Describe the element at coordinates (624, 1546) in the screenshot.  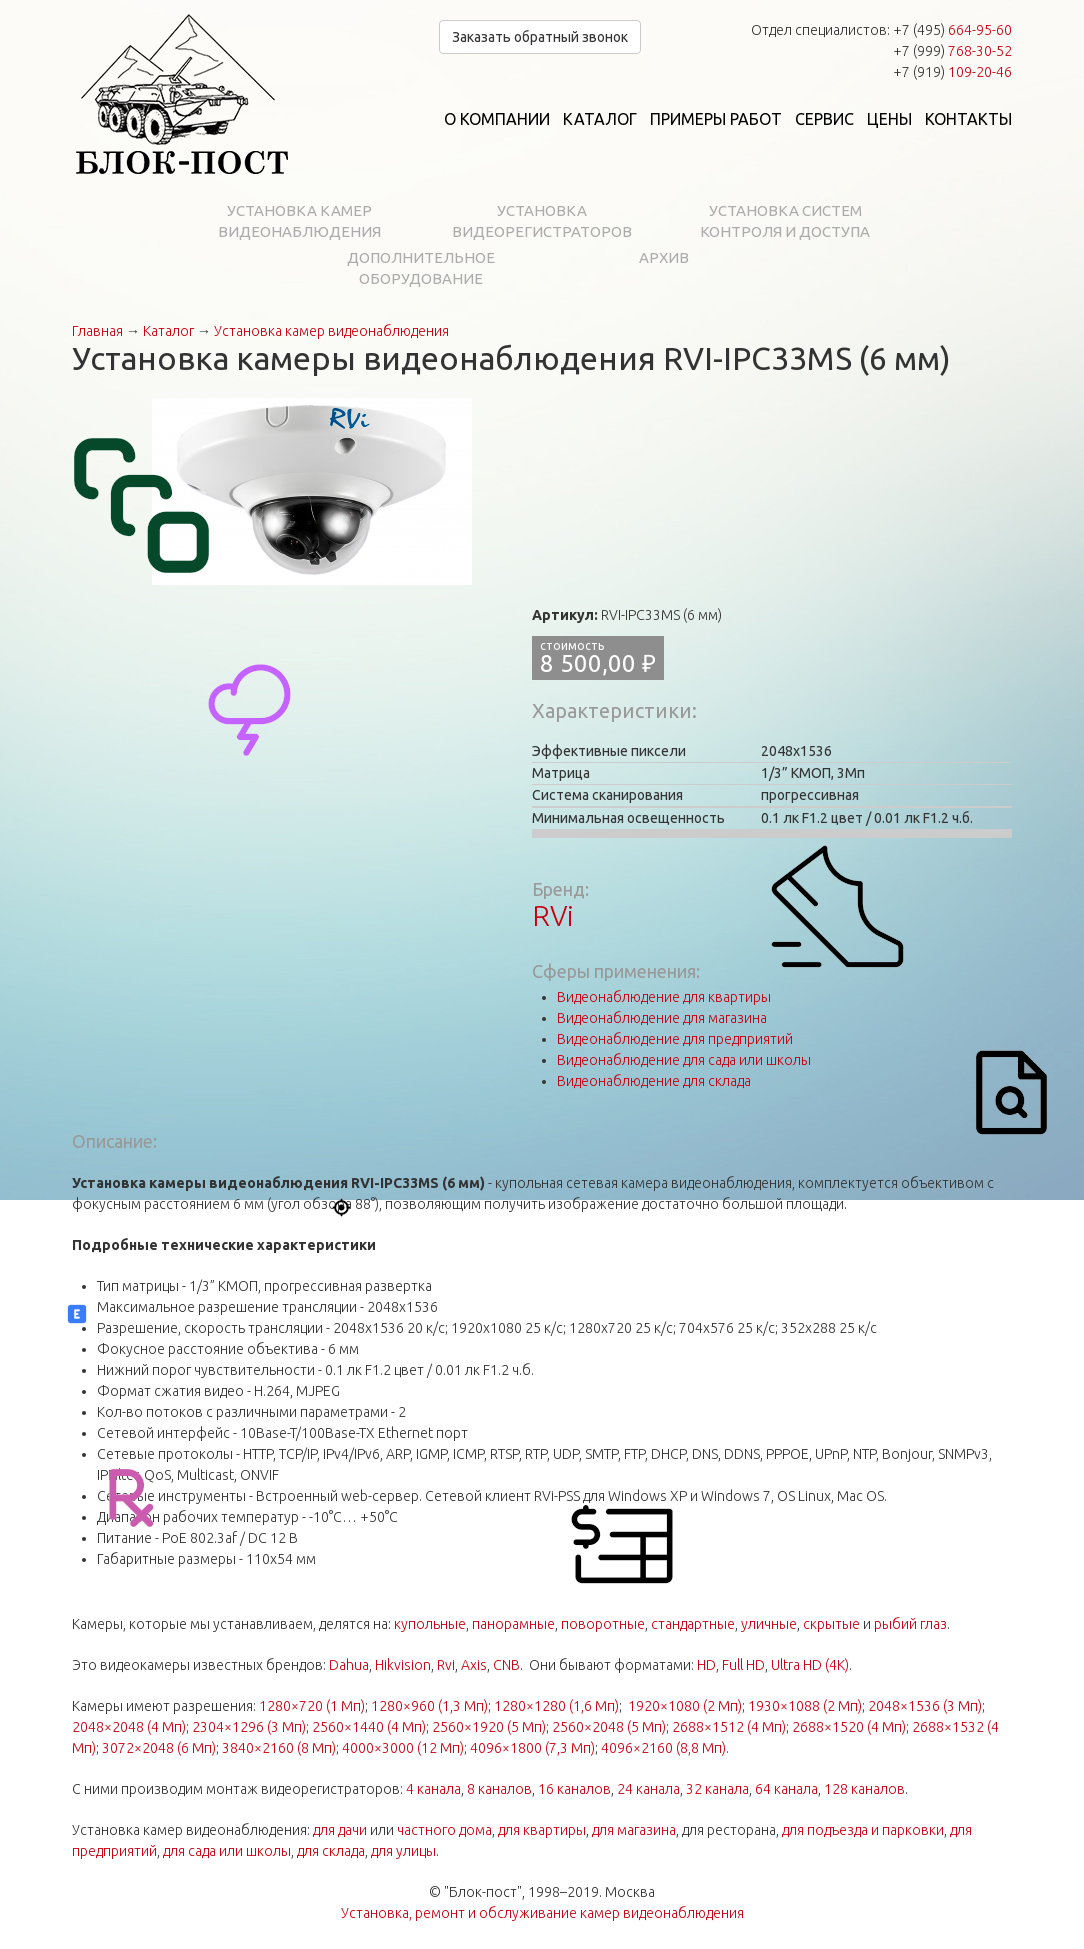
I see `view invoice details` at that location.